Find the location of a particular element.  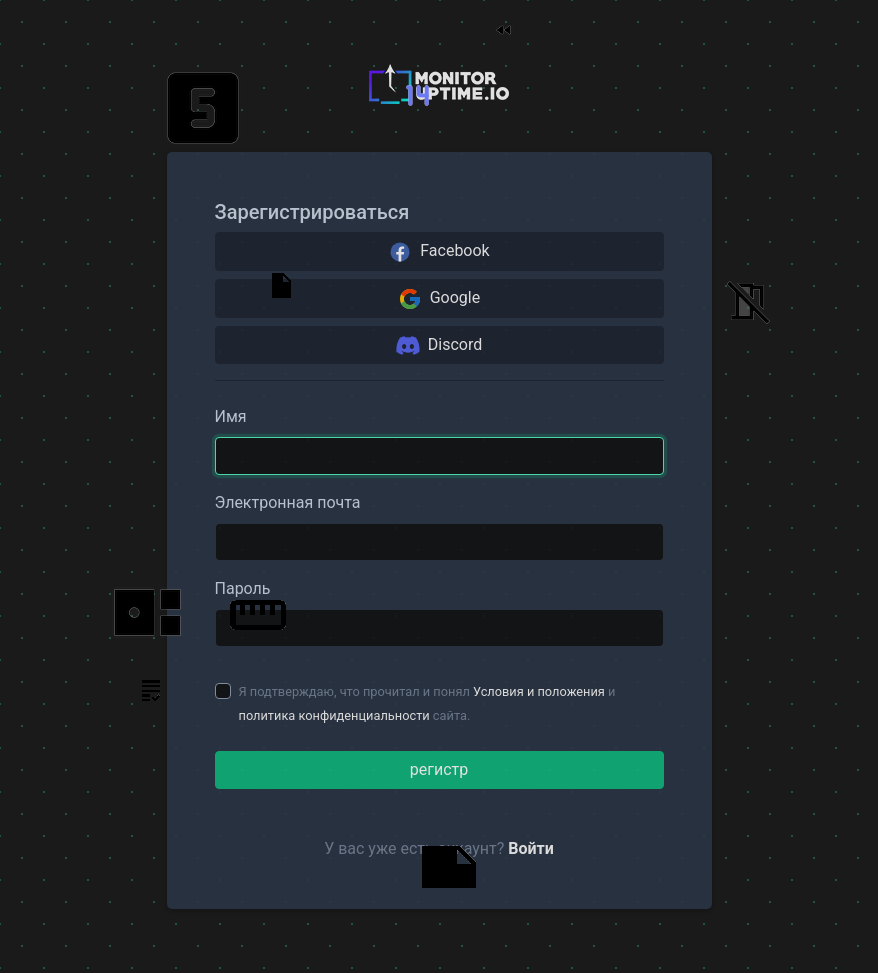

meeting room unavailable is located at coordinates (749, 301).